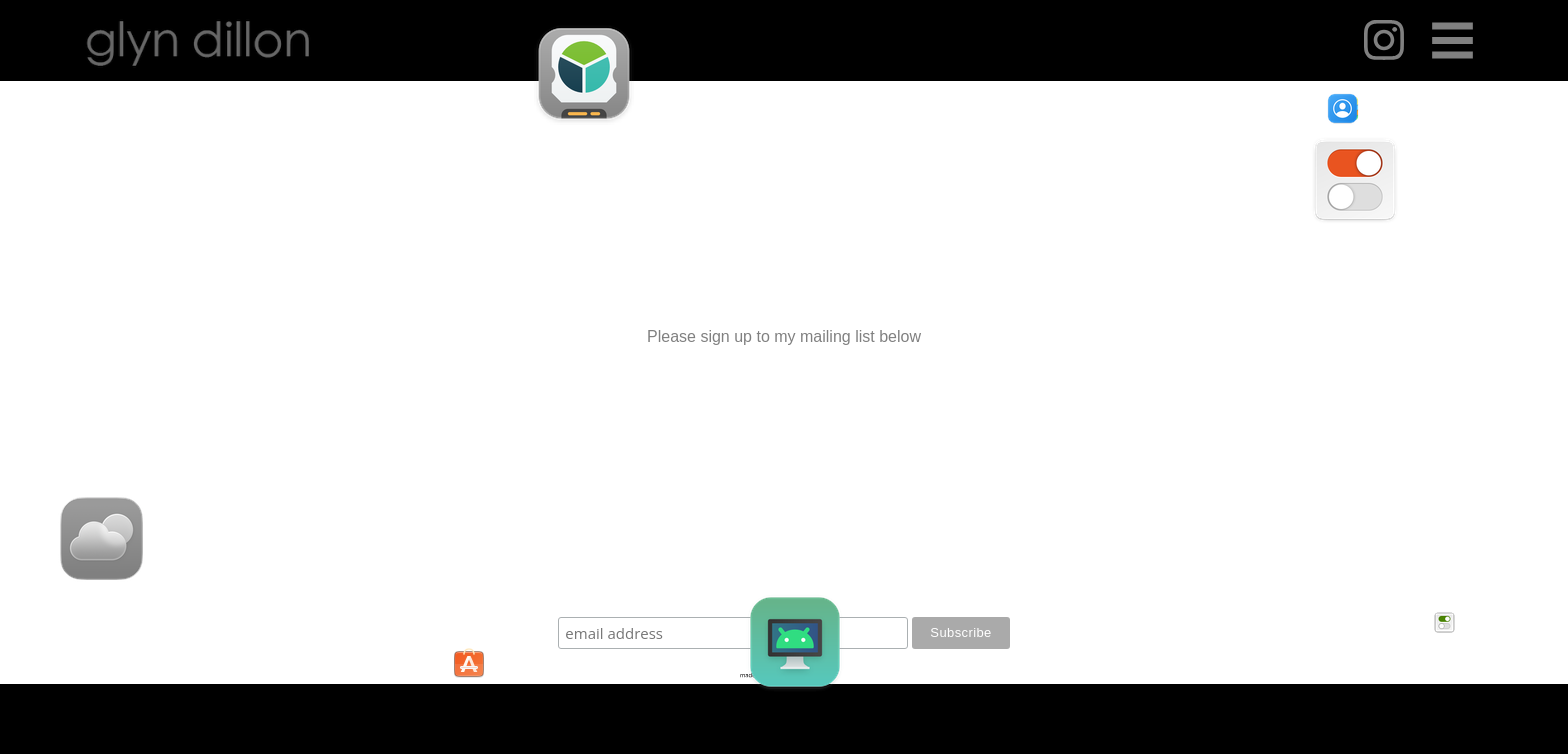 Image resolution: width=1568 pixels, height=754 pixels. Describe the element at coordinates (1444, 622) in the screenshot. I see `open system settings or preferences` at that location.